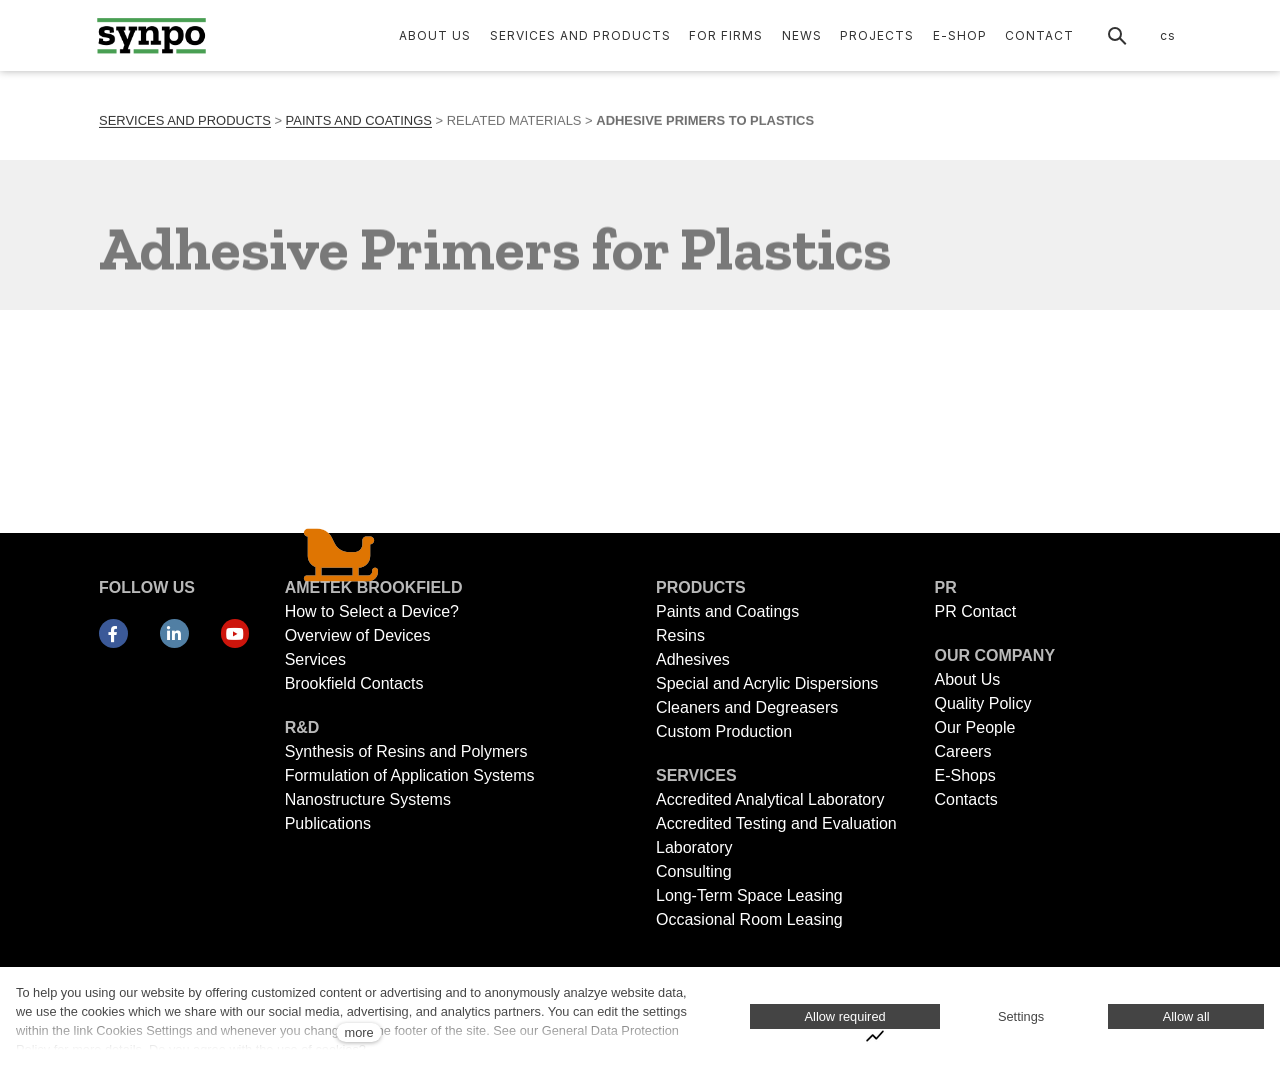  I want to click on indicates holiday or winter seasonal content, so click(339, 556).